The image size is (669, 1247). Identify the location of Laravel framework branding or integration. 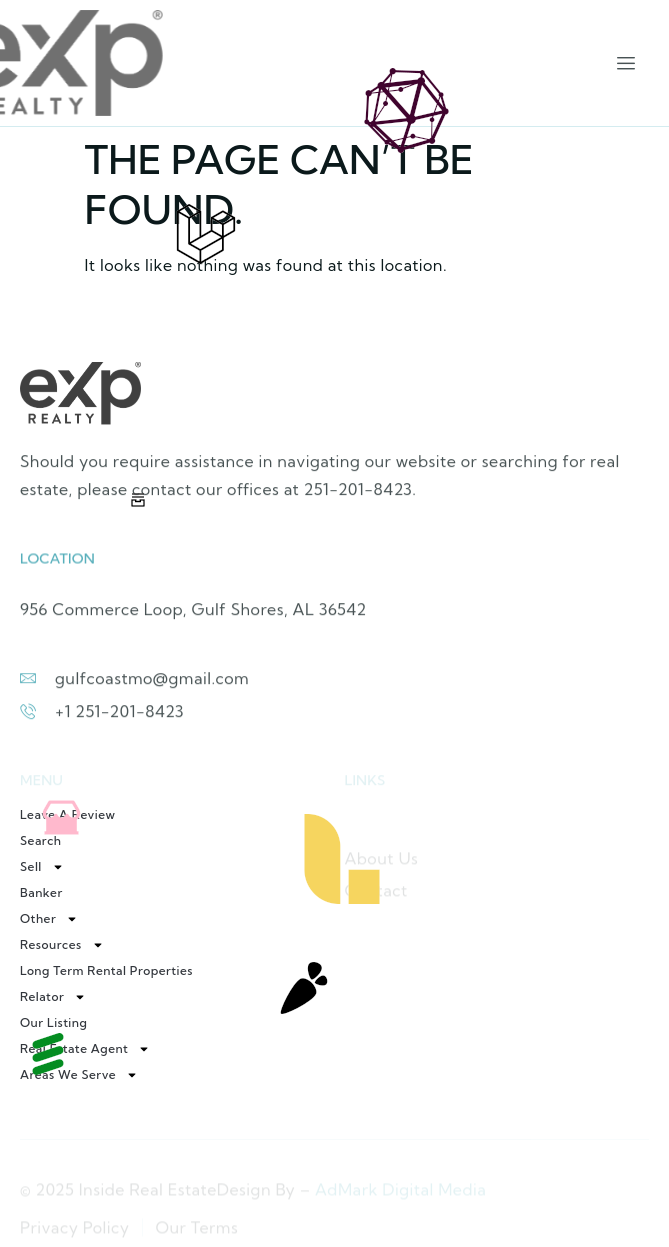
(206, 234).